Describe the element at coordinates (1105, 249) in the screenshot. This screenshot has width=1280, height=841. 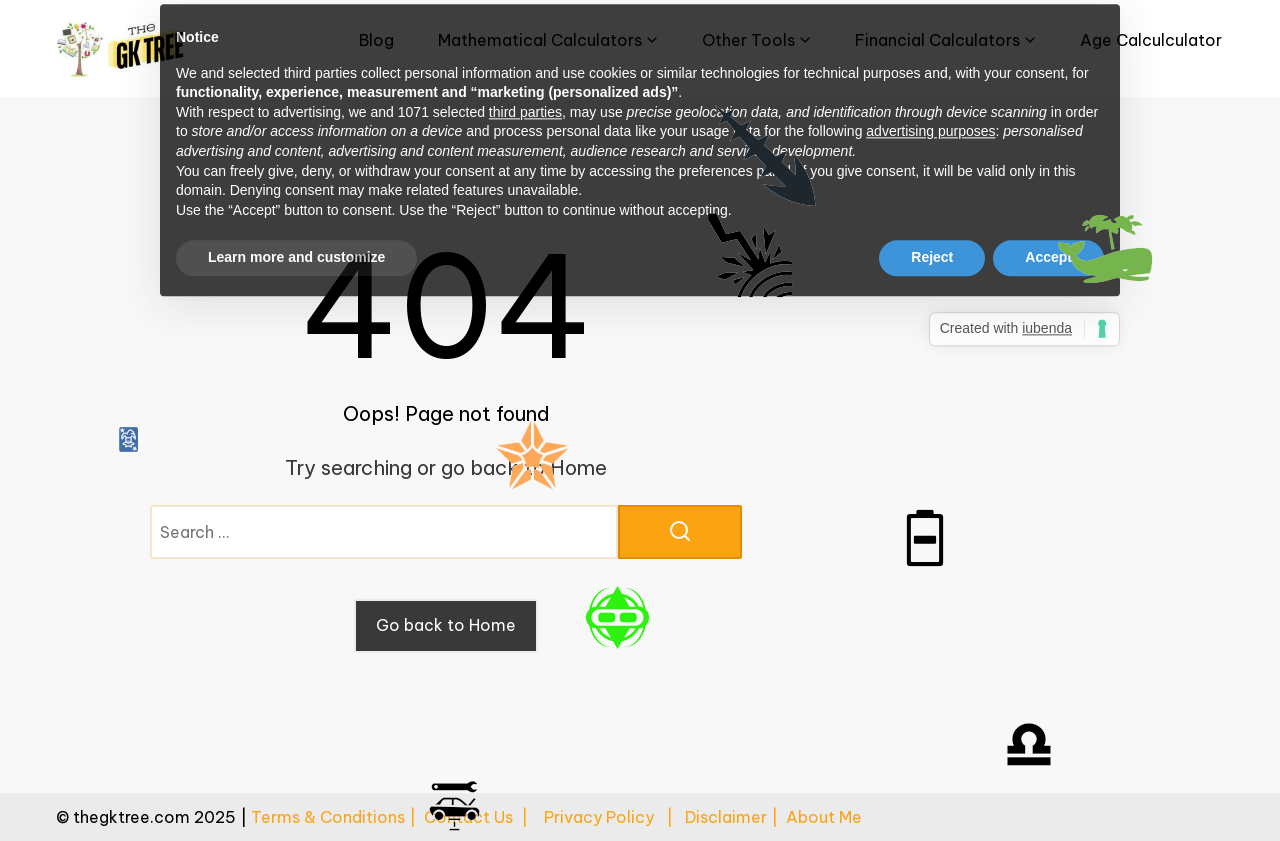
I see `ocean wildlife or marine life category` at that location.